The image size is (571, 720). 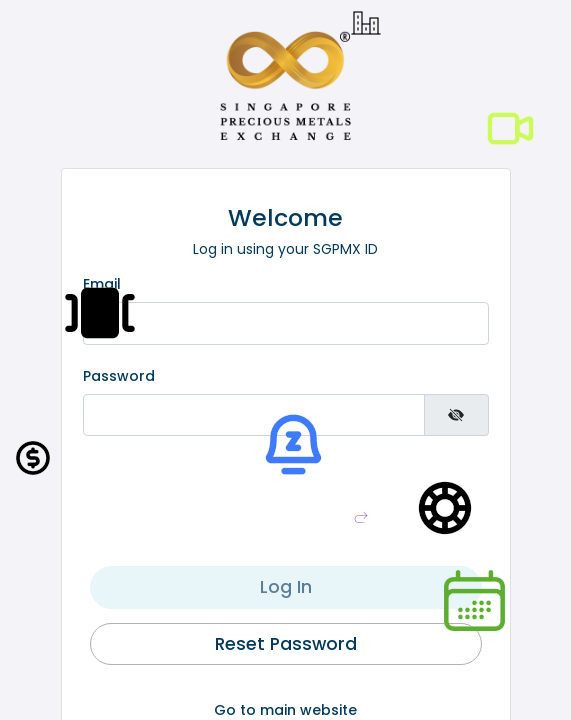 What do you see at coordinates (445, 508) in the screenshot?
I see `access casino or gambling features` at bounding box center [445, 508].